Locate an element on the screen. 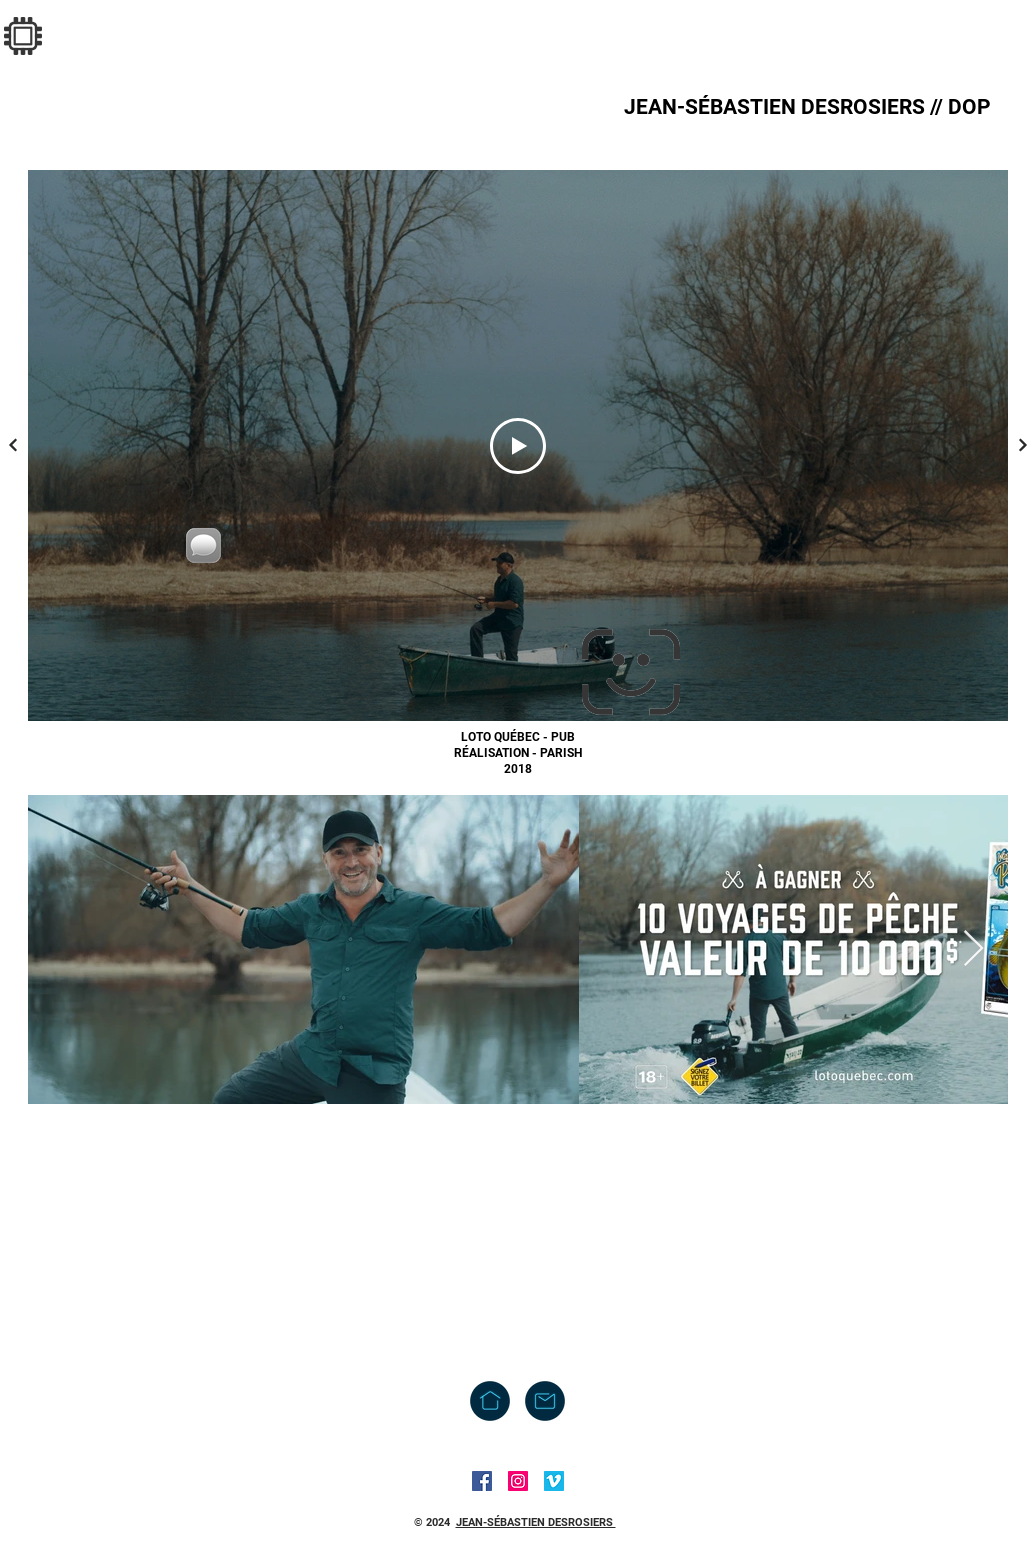 The image size is (1035, 1561). face recognition authentication is located at coordinates (631, 672).